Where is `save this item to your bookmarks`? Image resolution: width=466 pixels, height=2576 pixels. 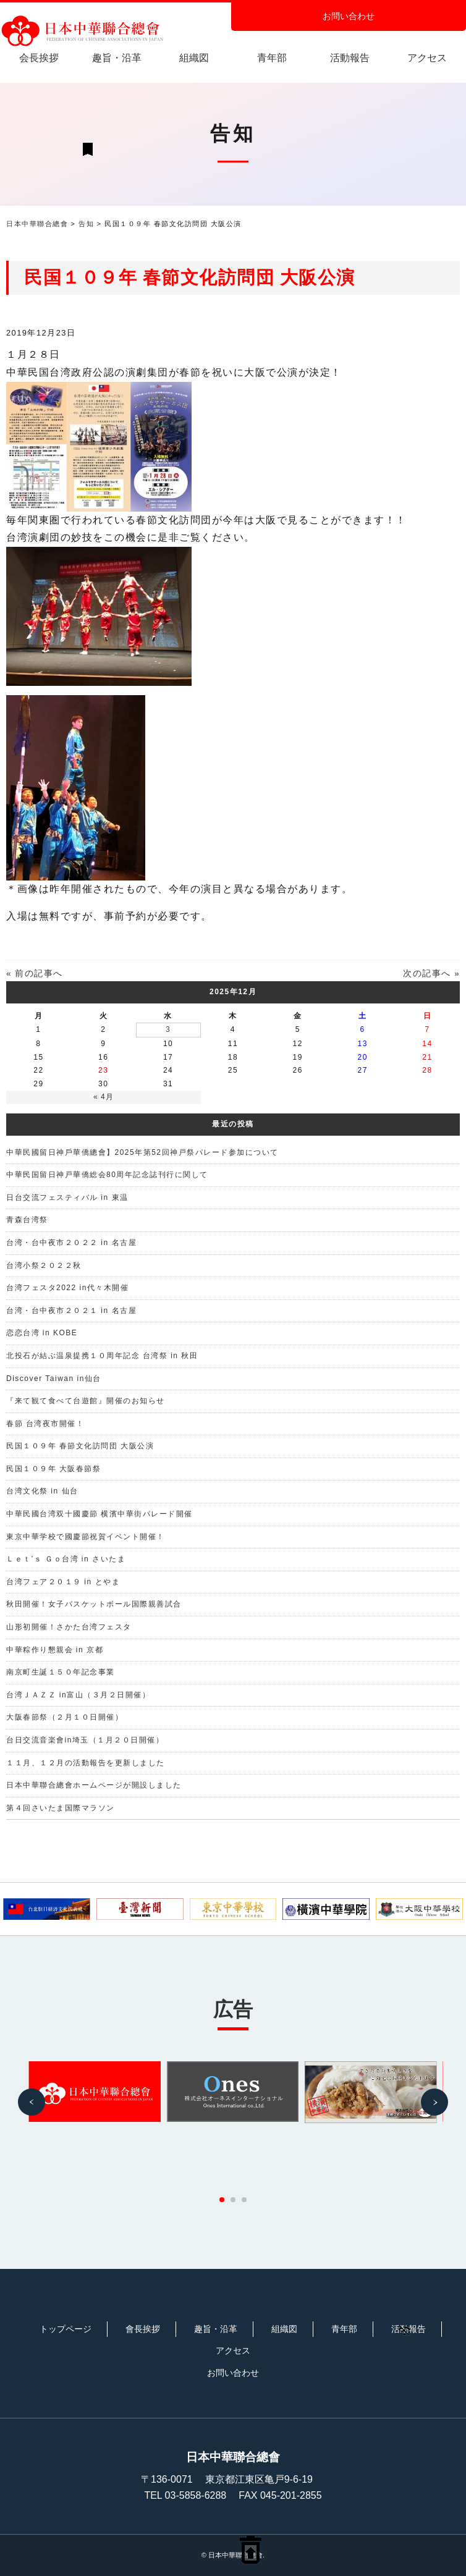 save this item to your bookmarks is located at coordinates (88, 150).